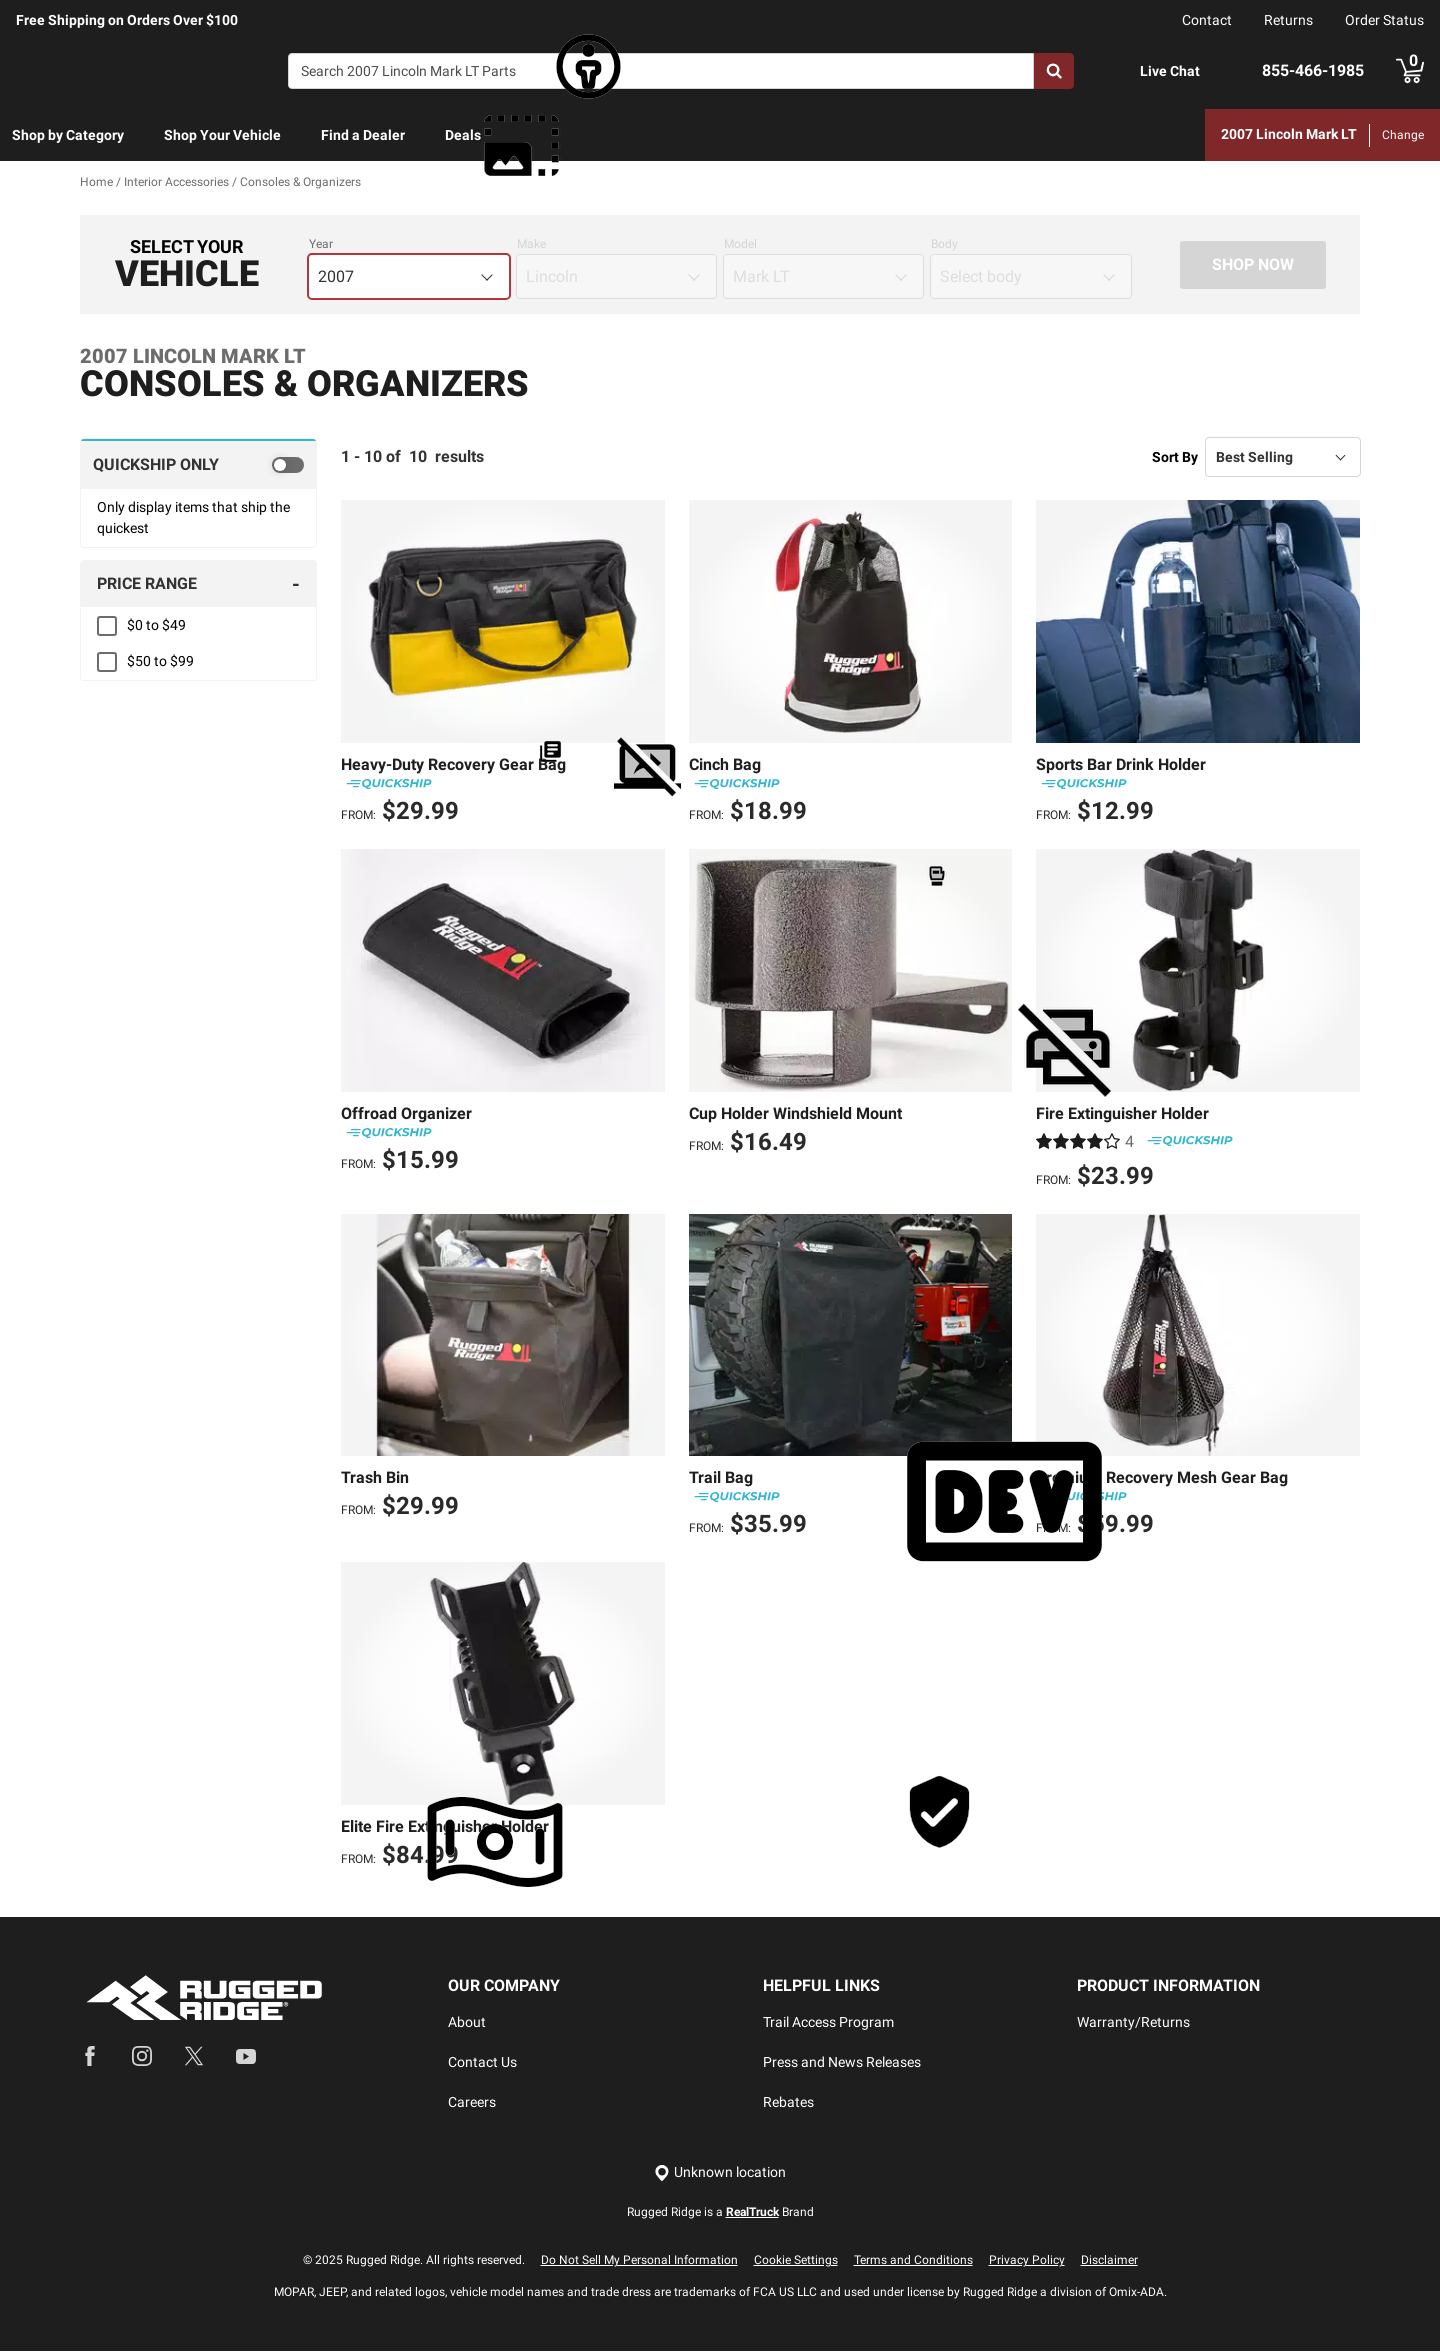  What do you see at coordinates (939, 1811) in the screenshot?
I see `indicates a verified or trusted user account` at bounding box center [939, 1811].